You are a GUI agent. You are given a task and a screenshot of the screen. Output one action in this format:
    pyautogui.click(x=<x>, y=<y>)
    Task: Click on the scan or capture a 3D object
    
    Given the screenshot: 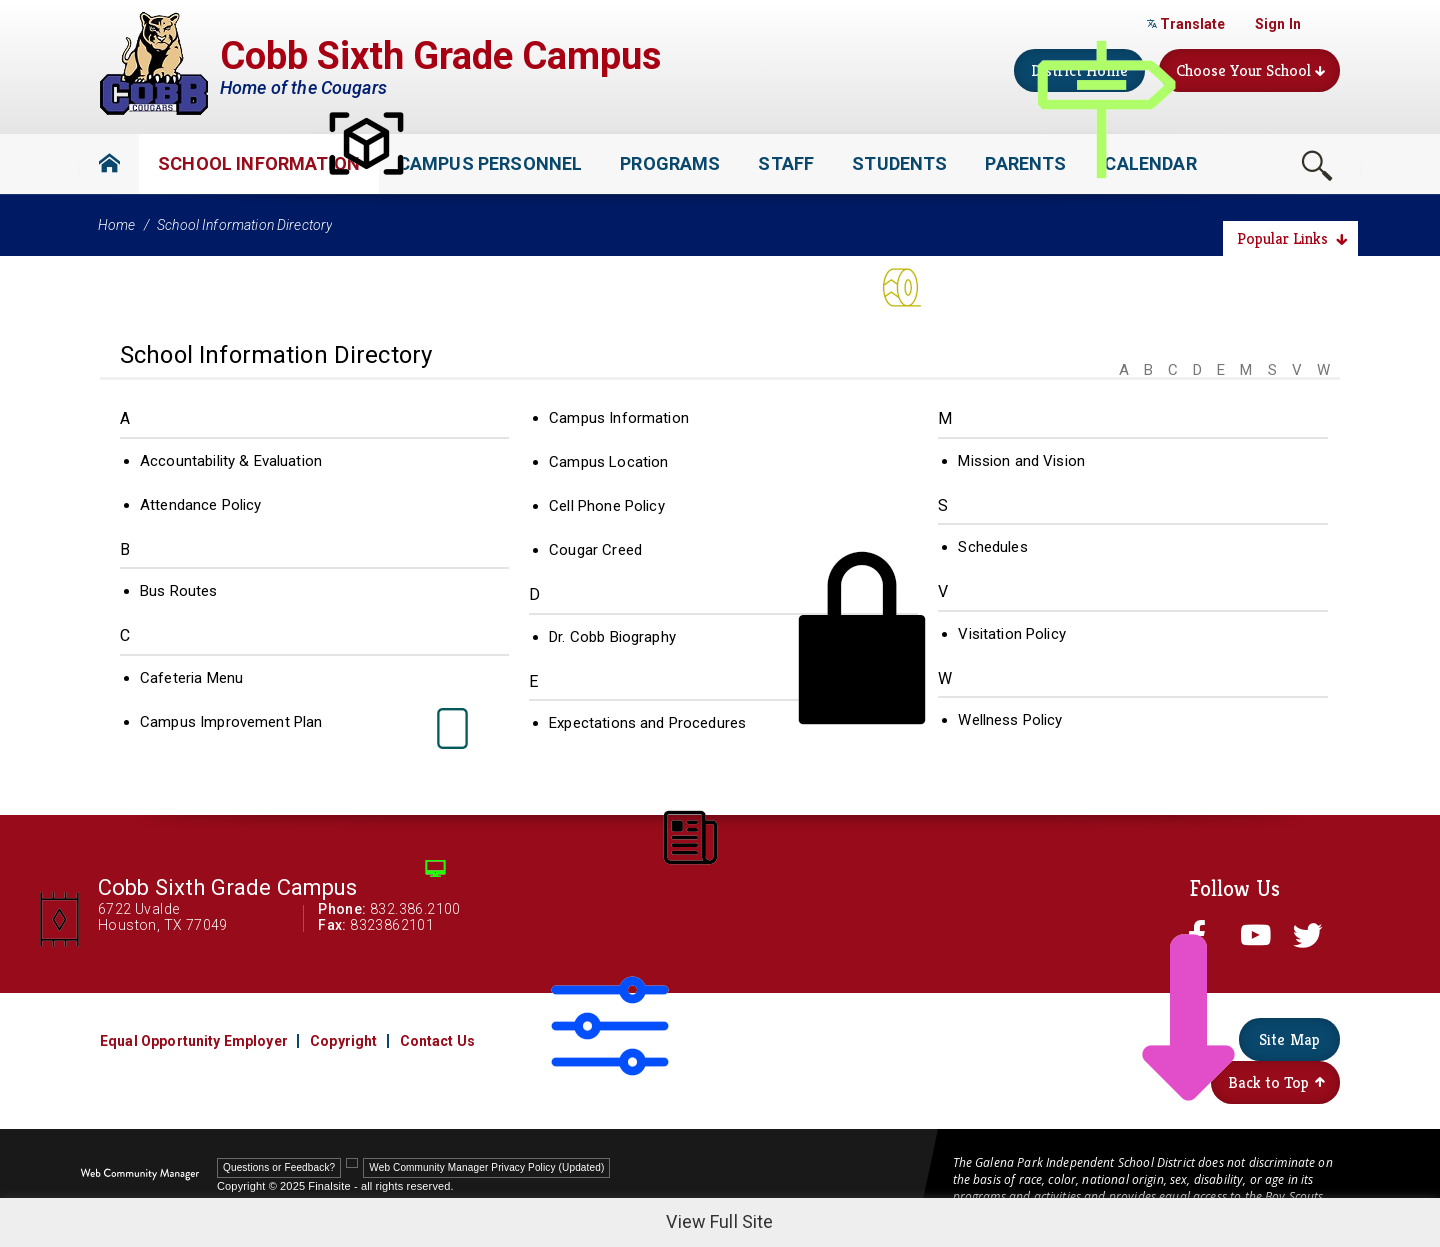 What is the action you would take?
    pyautogui.click(x=366, y=143)
    